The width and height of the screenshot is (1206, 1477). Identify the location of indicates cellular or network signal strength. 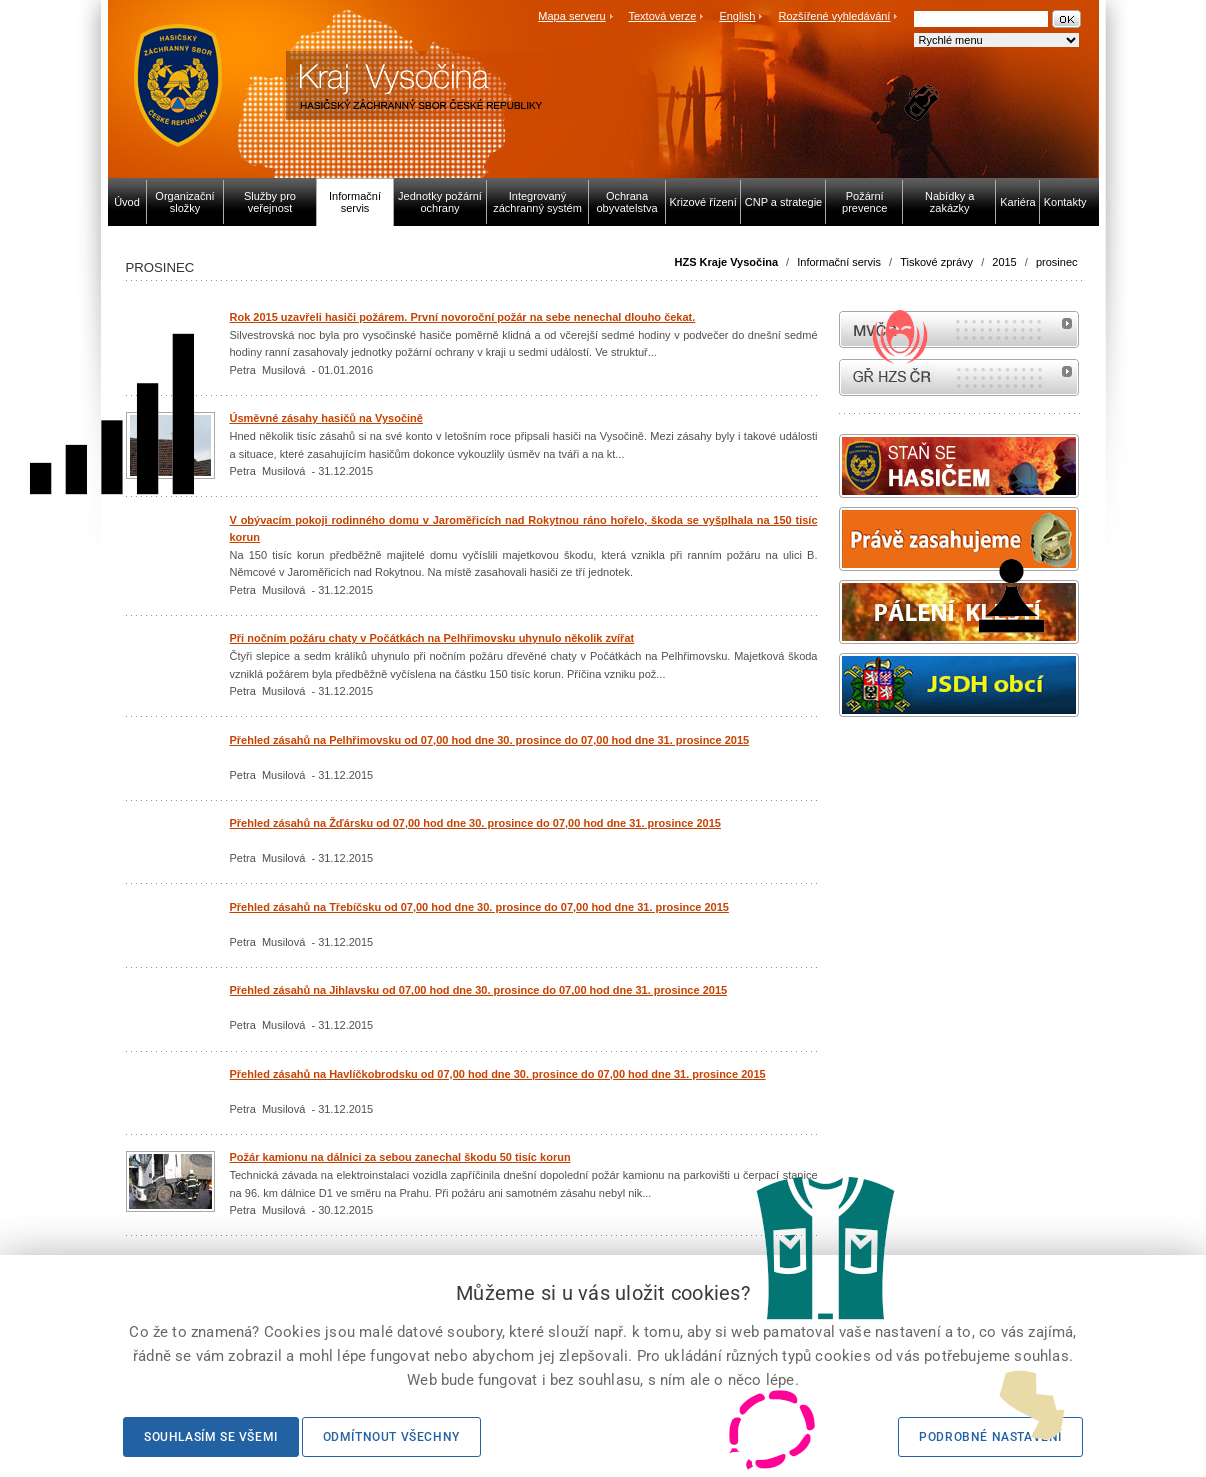
(112, 414).